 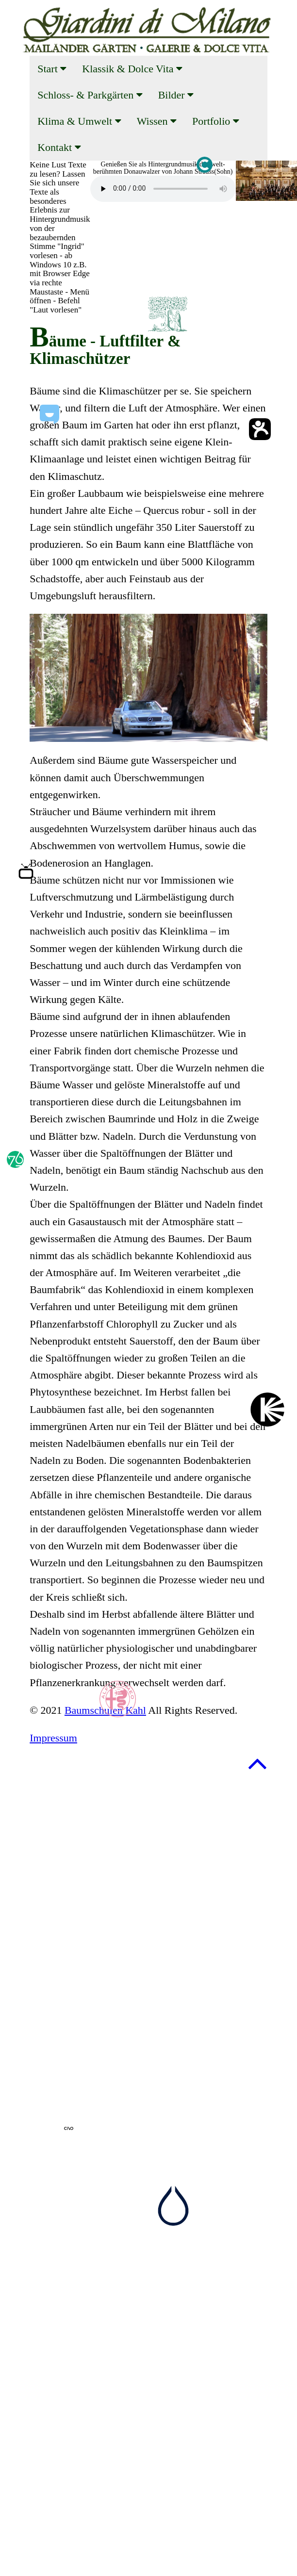 What do you see at coordinates (167, 314) in the screenshot?
I see `visit elsevier's academic publishing website` at bounding box center [167, 314].